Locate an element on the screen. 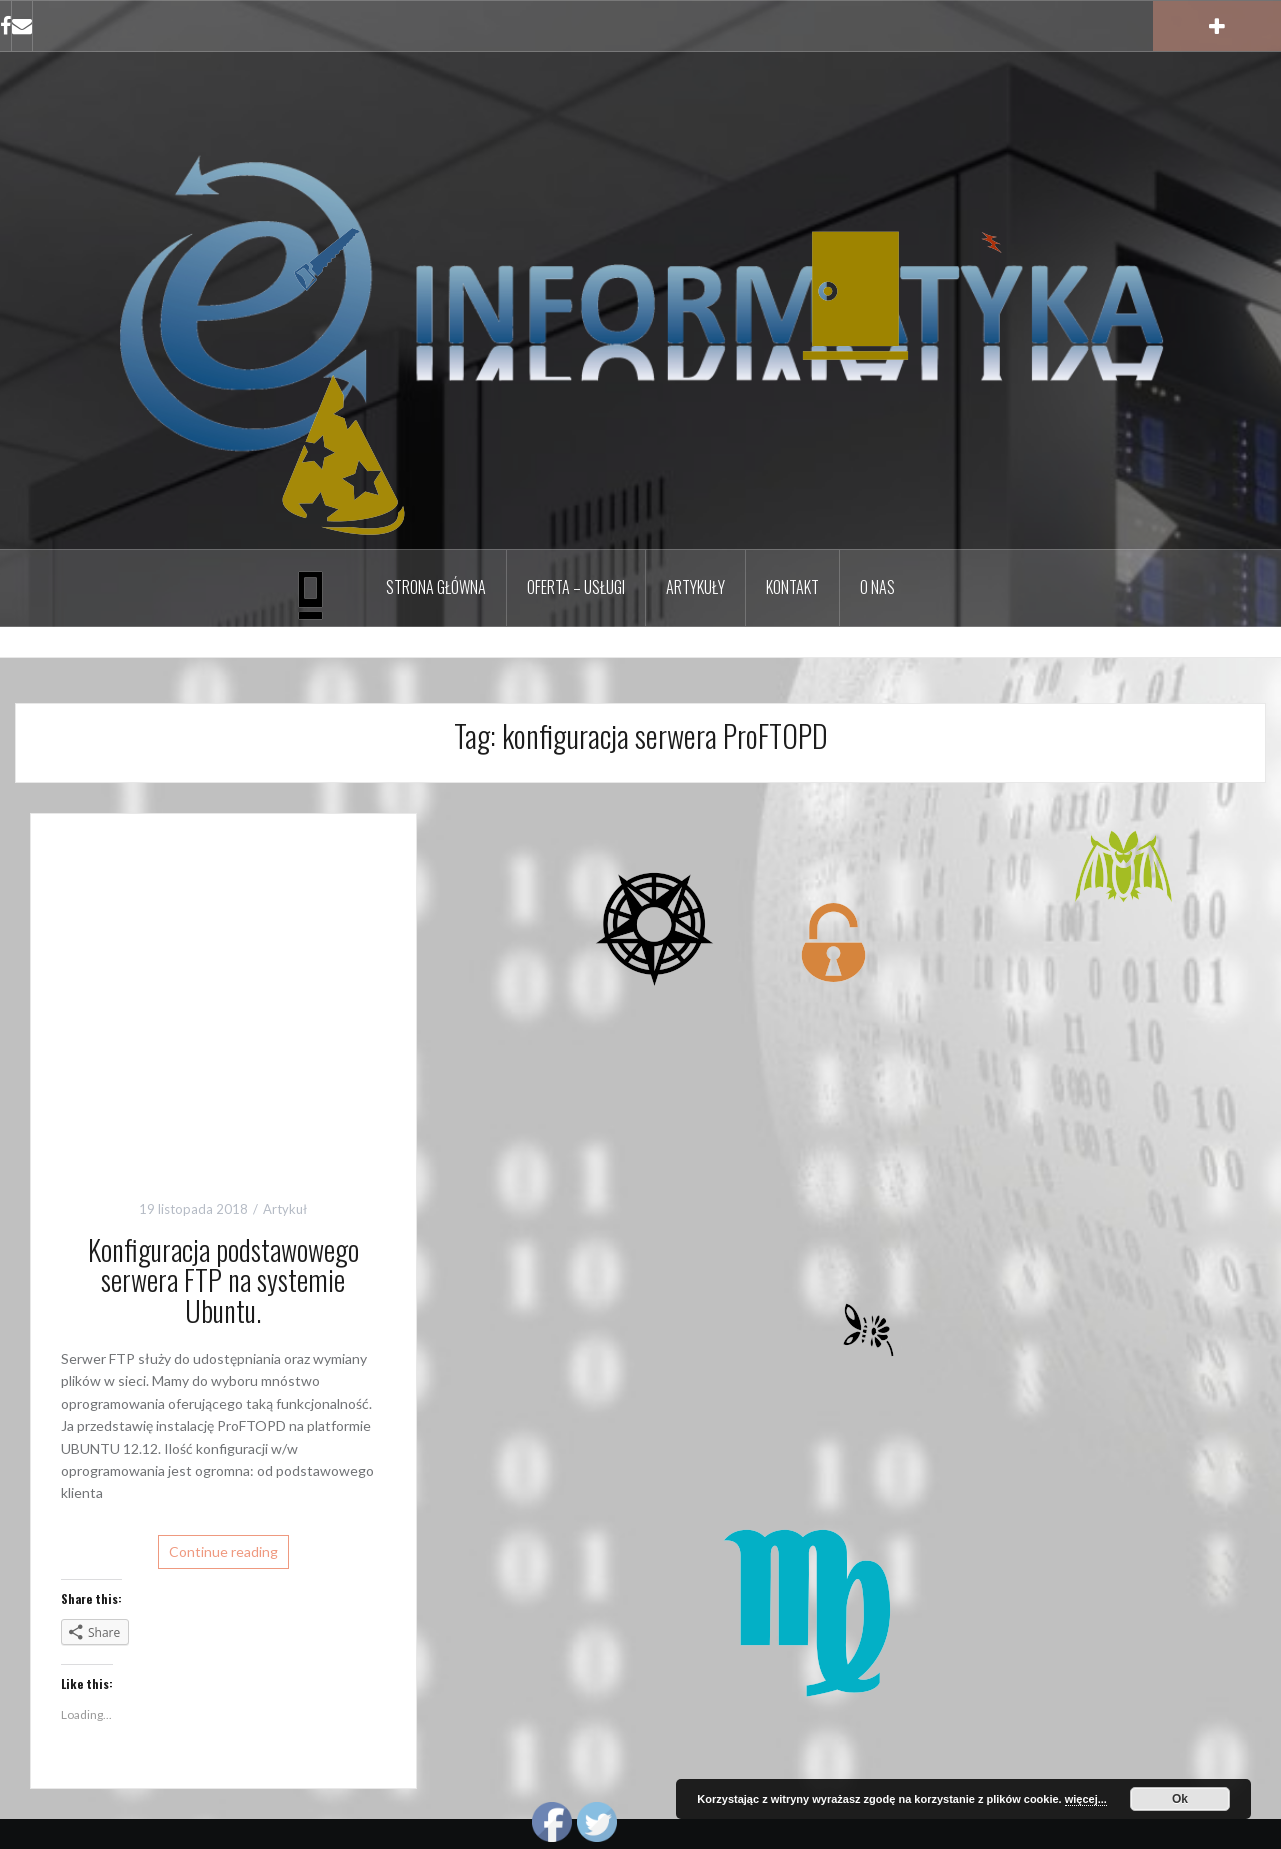 This screenshot has height=1849, width=1281. exit the current screen or application is located at coordinates (855, 293).